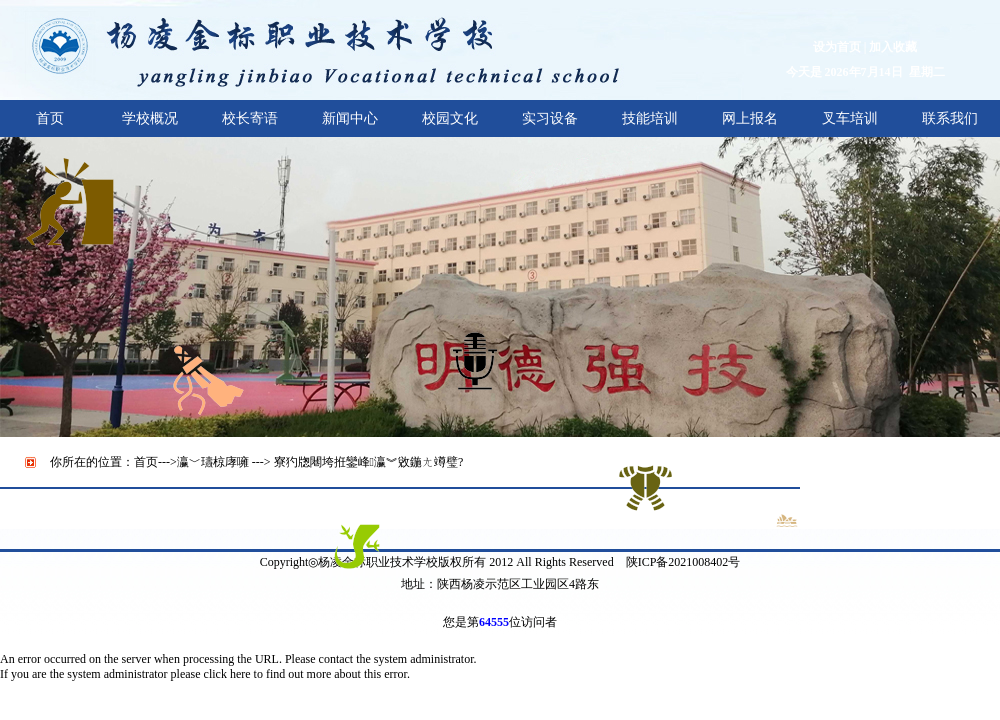  Describe the element at coordinates (475, 361) in the screenshot. I see `access voice recording features` at that location.